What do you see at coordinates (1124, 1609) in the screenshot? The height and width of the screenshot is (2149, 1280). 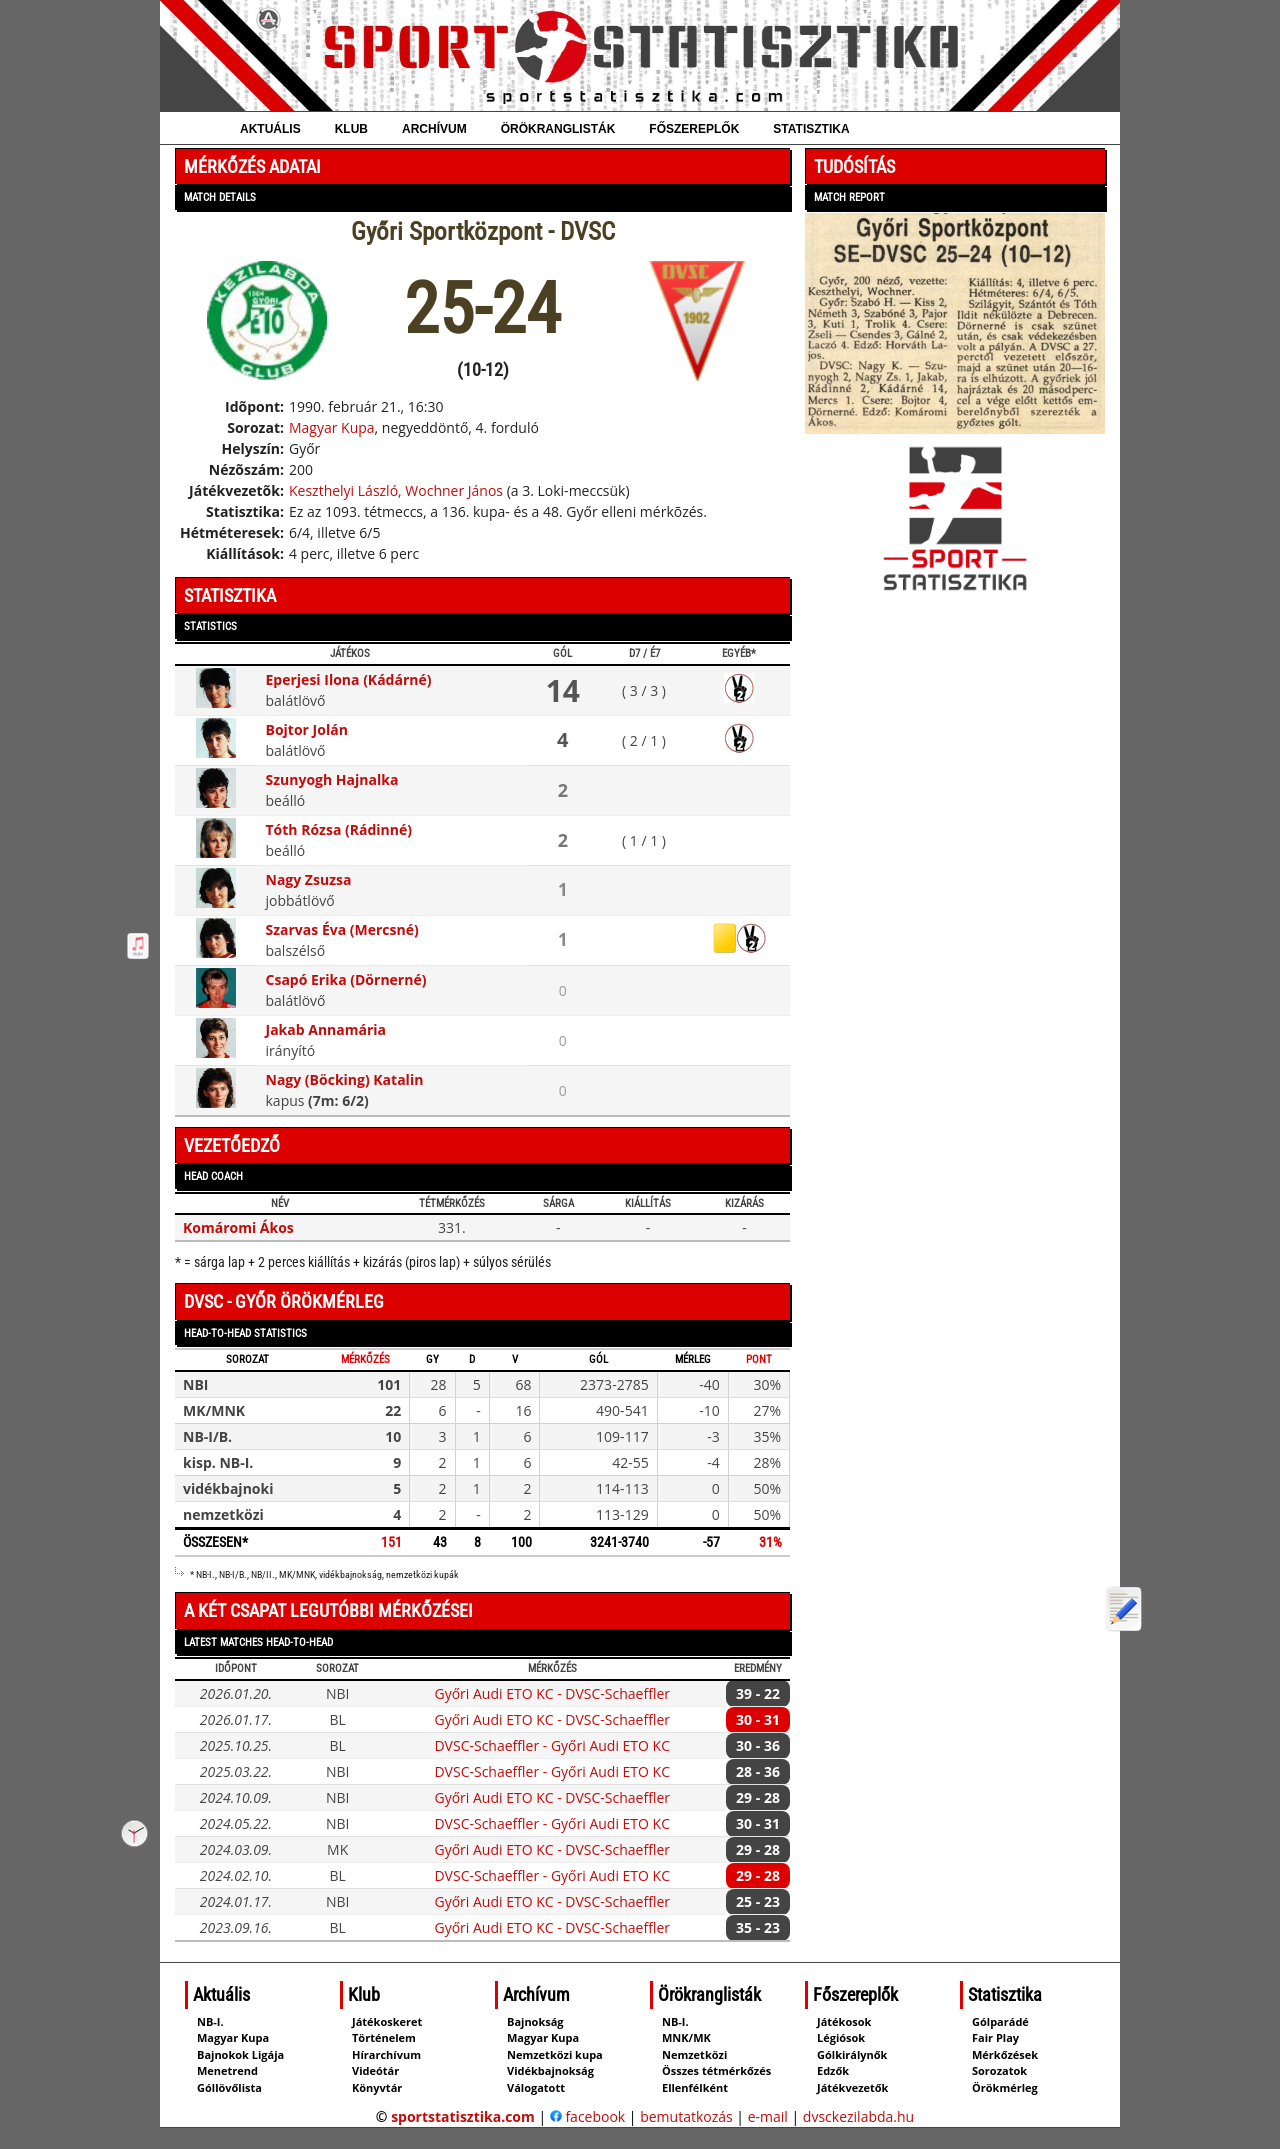 I see `open the text editor application` at bounding box center [1124, 1609].